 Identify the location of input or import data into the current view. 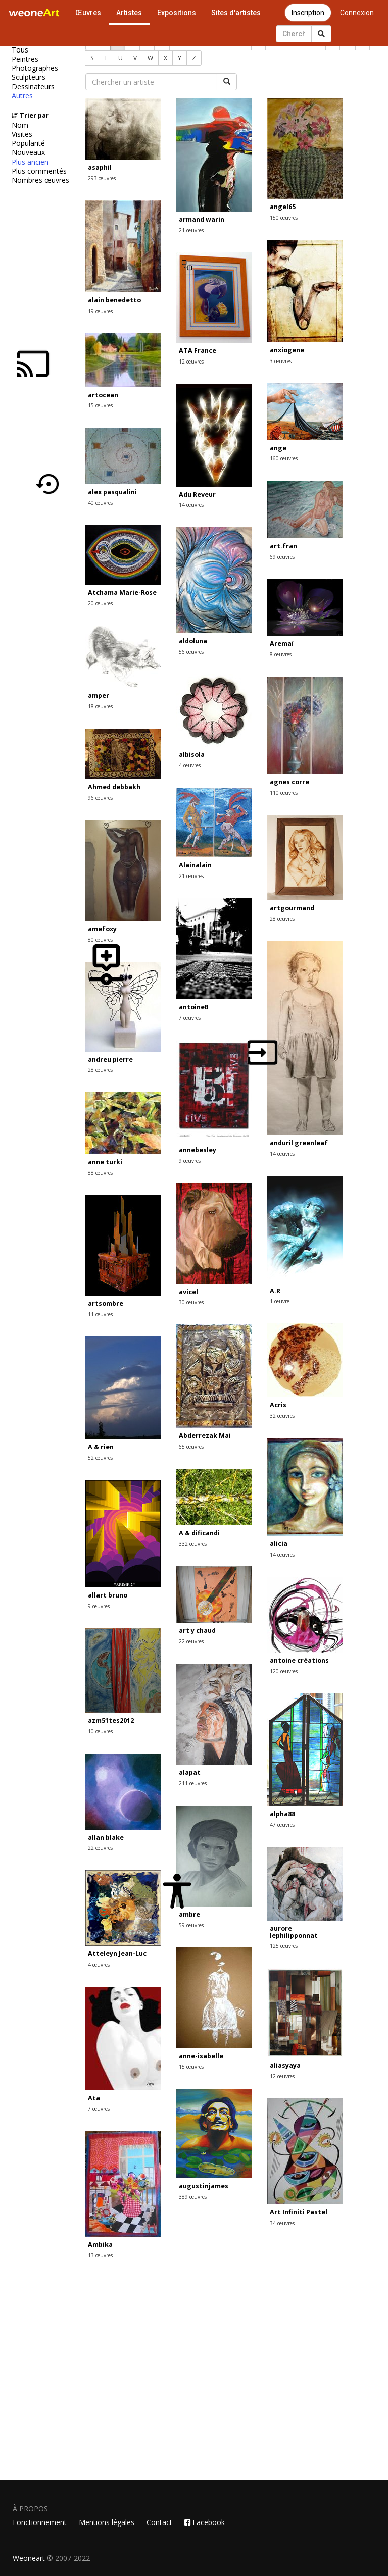
(262, 1052).